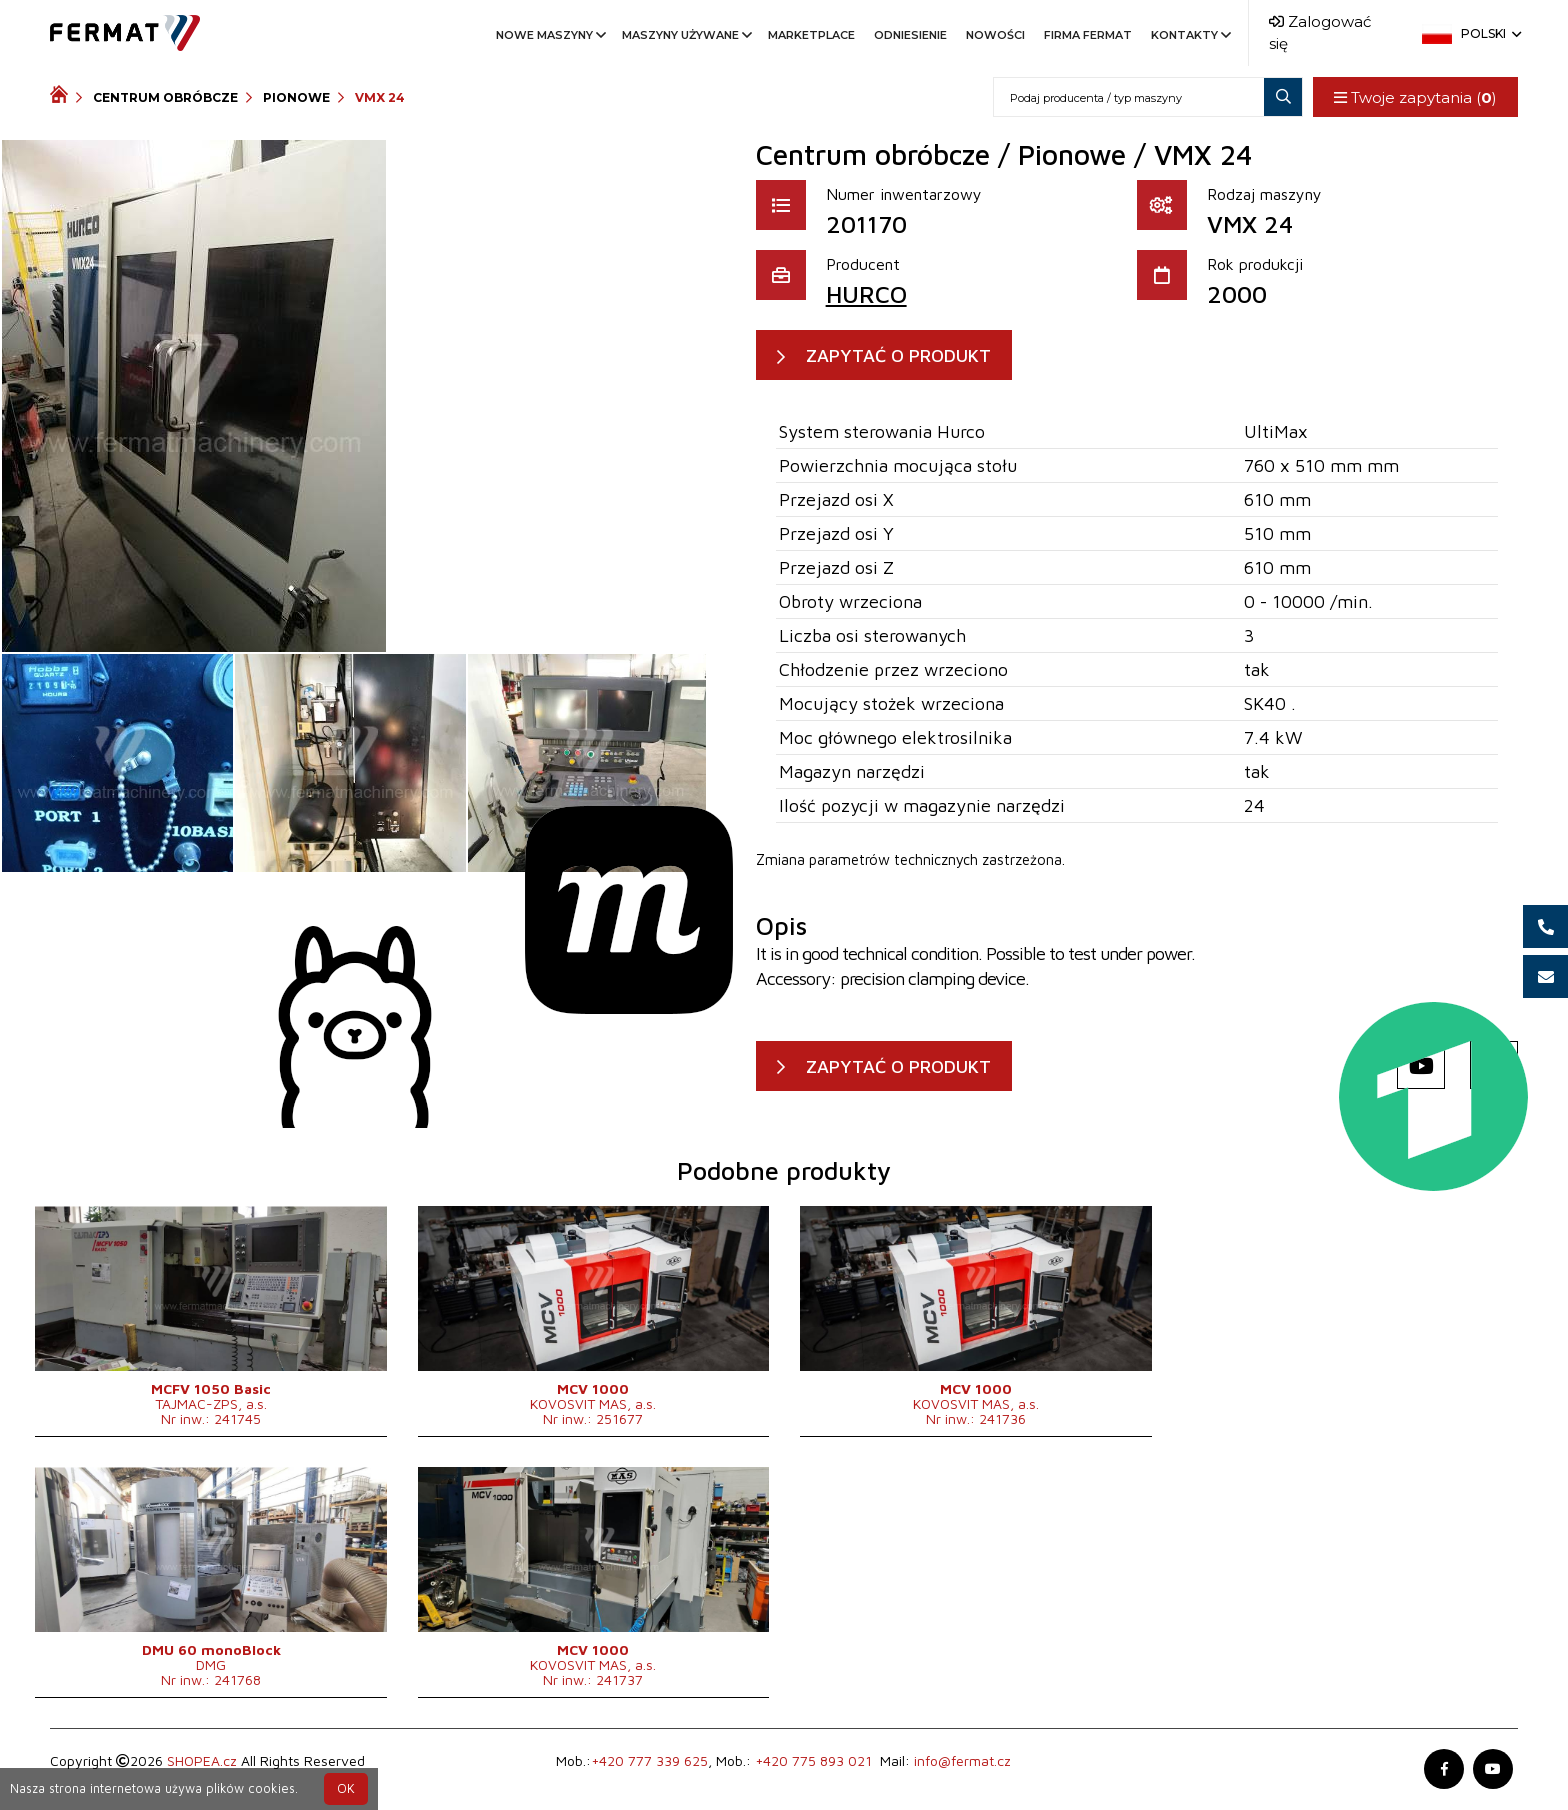 This screenshot has width=1568, height=1810. What do you see at coordinates (1433, 1096) in the screenshot?
I see `das erste german television network logo` at bounding box center [1433, 1096].